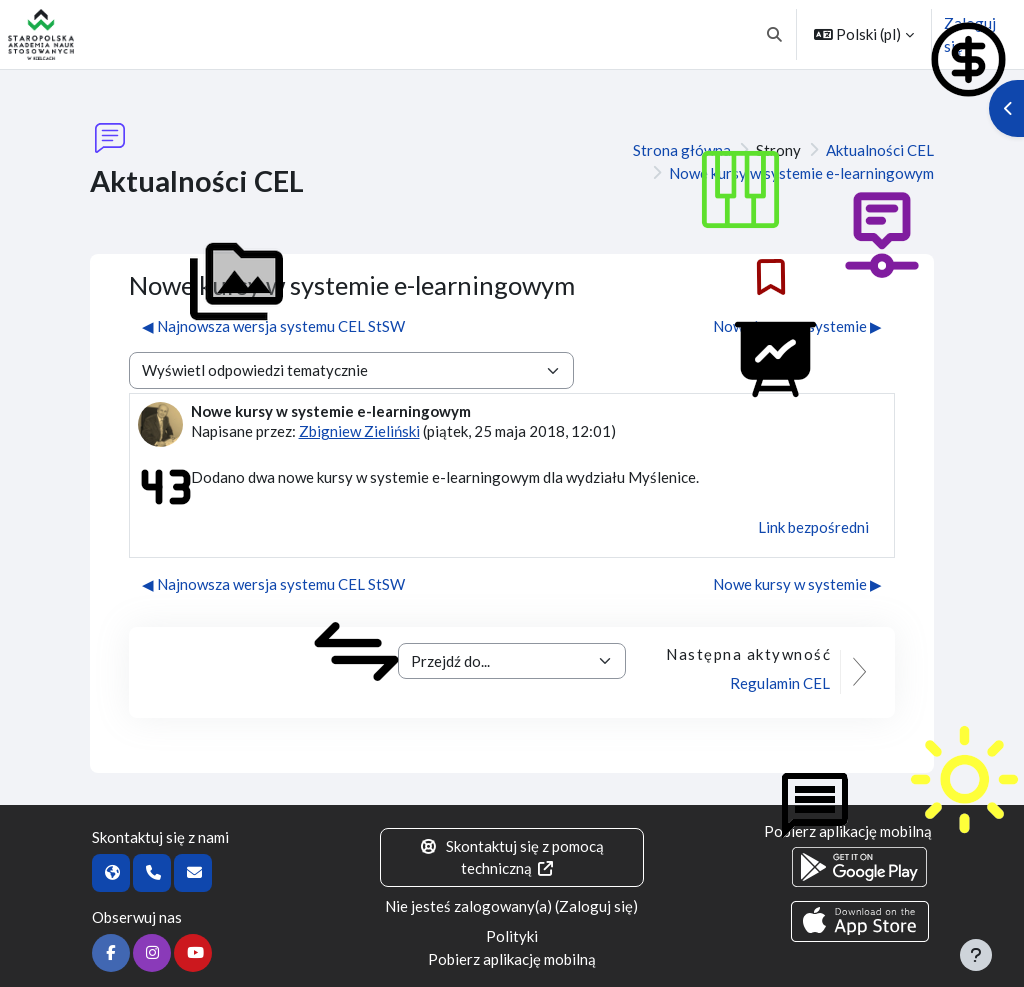  Describe the element at coordinates (771, 277) in the screenshot. I see `save this item for later` at that location.